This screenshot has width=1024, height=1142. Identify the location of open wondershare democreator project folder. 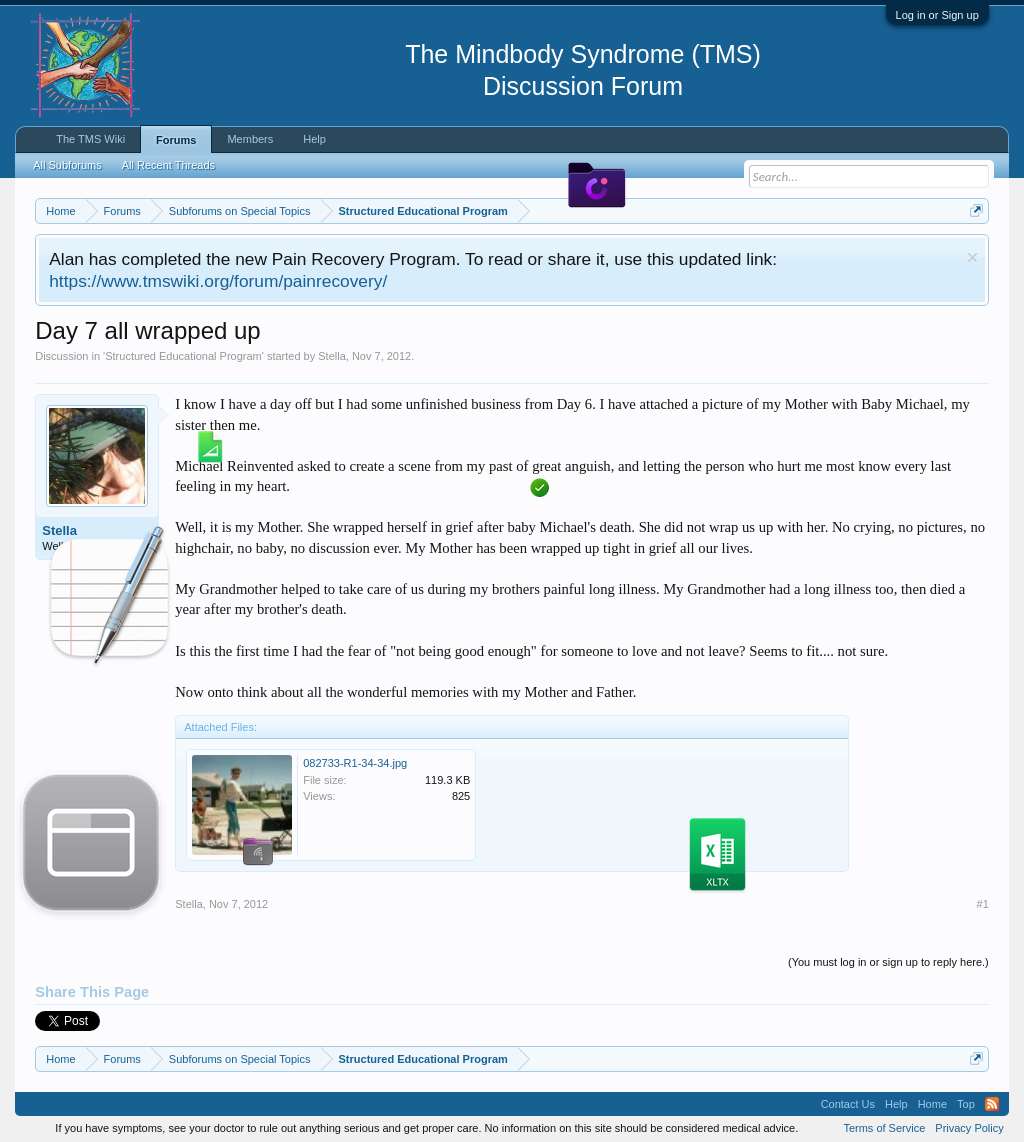
(596, 186).